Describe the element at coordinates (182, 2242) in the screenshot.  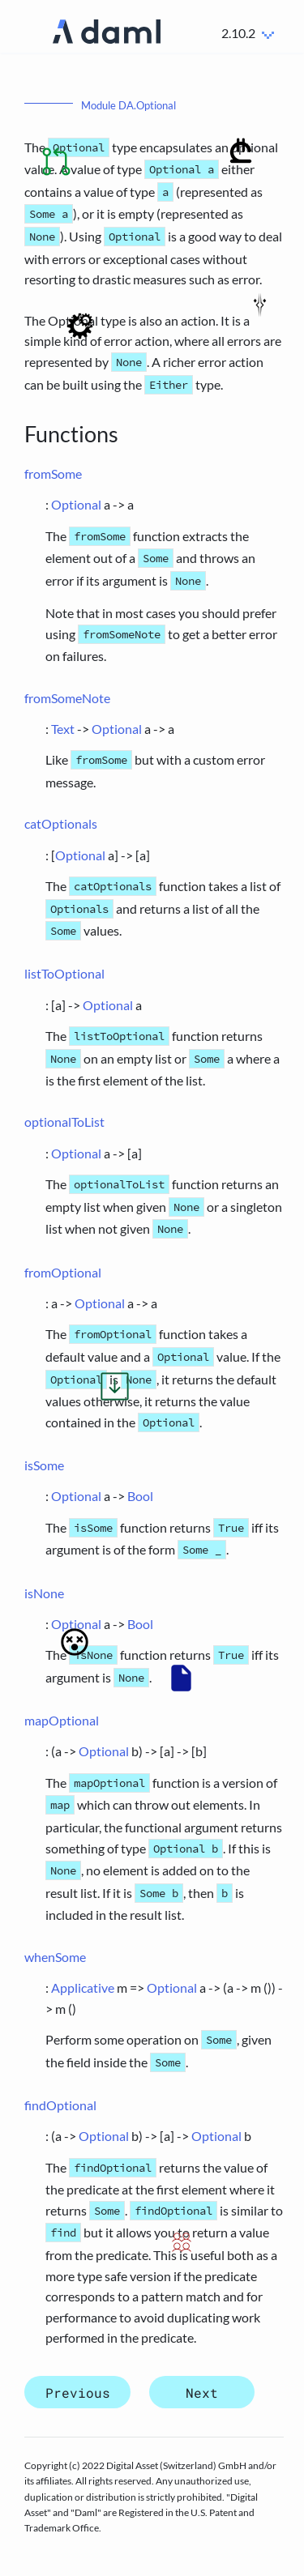
I see `view all team members` at that location.